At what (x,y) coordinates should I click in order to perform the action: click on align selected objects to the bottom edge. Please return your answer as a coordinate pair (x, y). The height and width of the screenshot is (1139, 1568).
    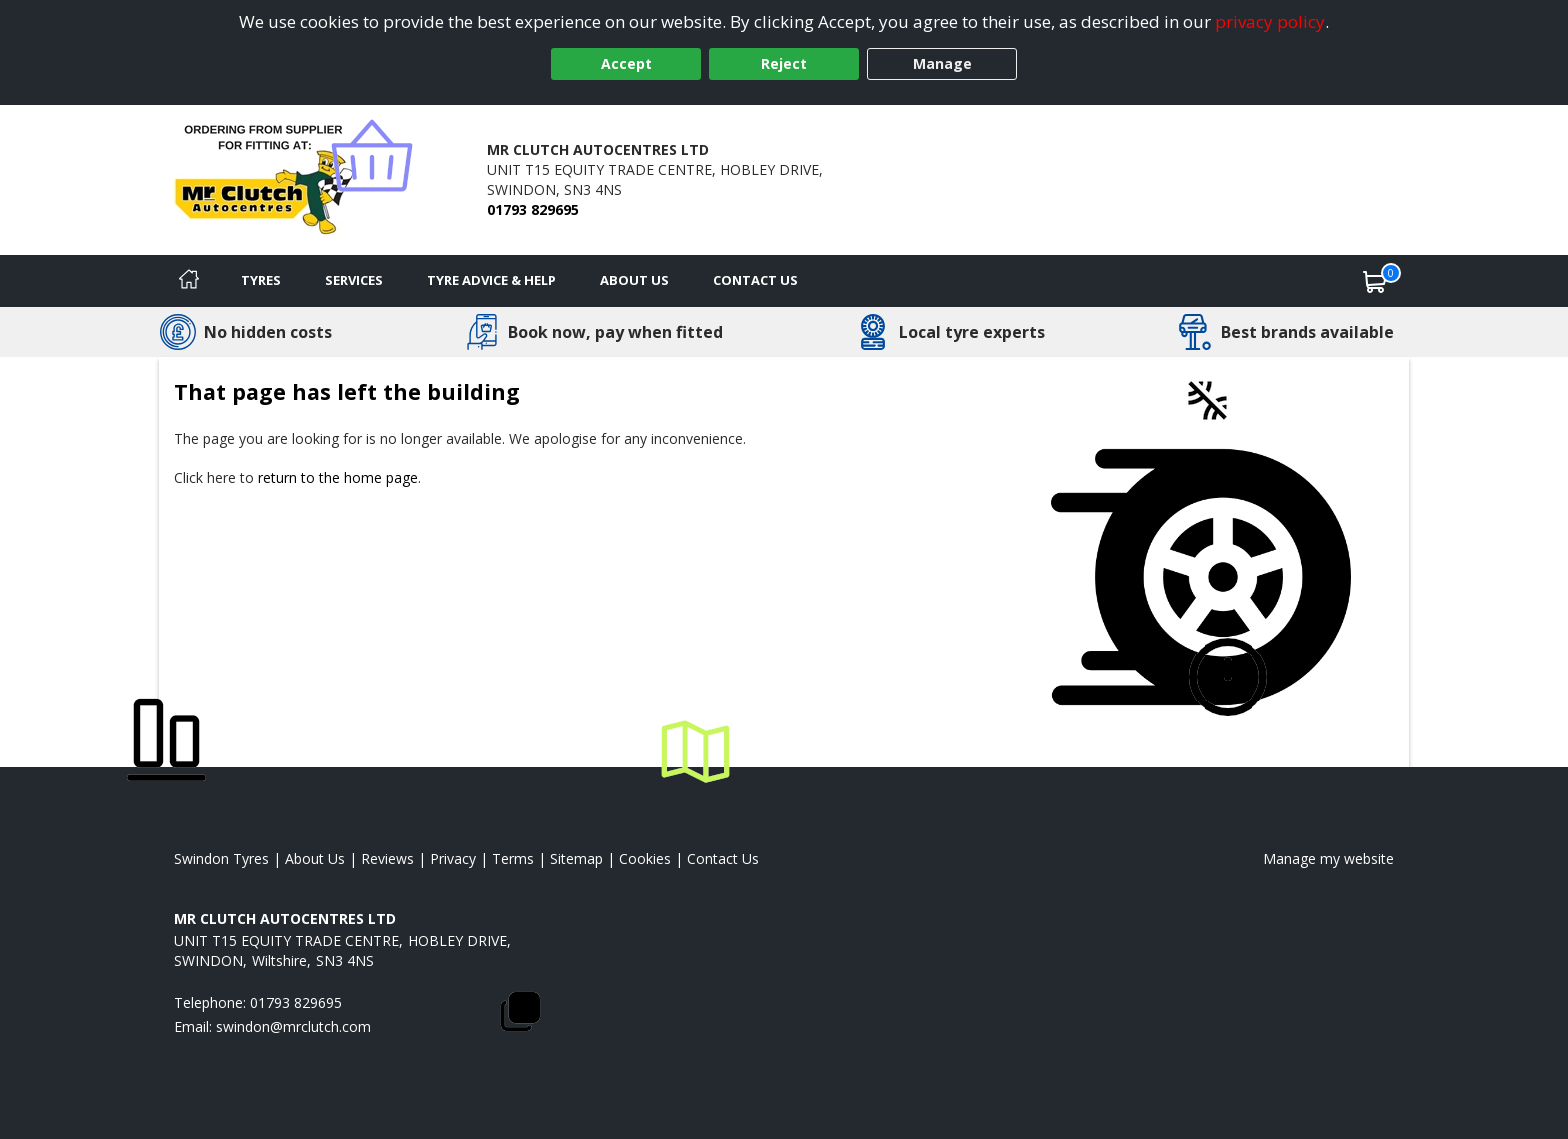
    Looking at the image, I should click on (166, 741).